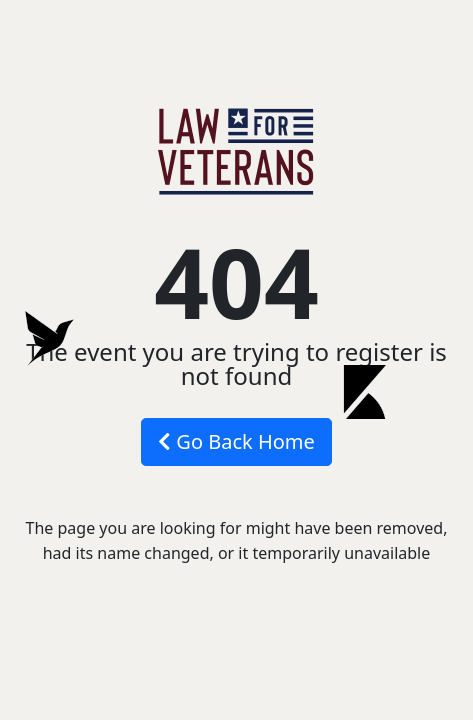  I want to click on open kibana dashboard, so click(365, 392).